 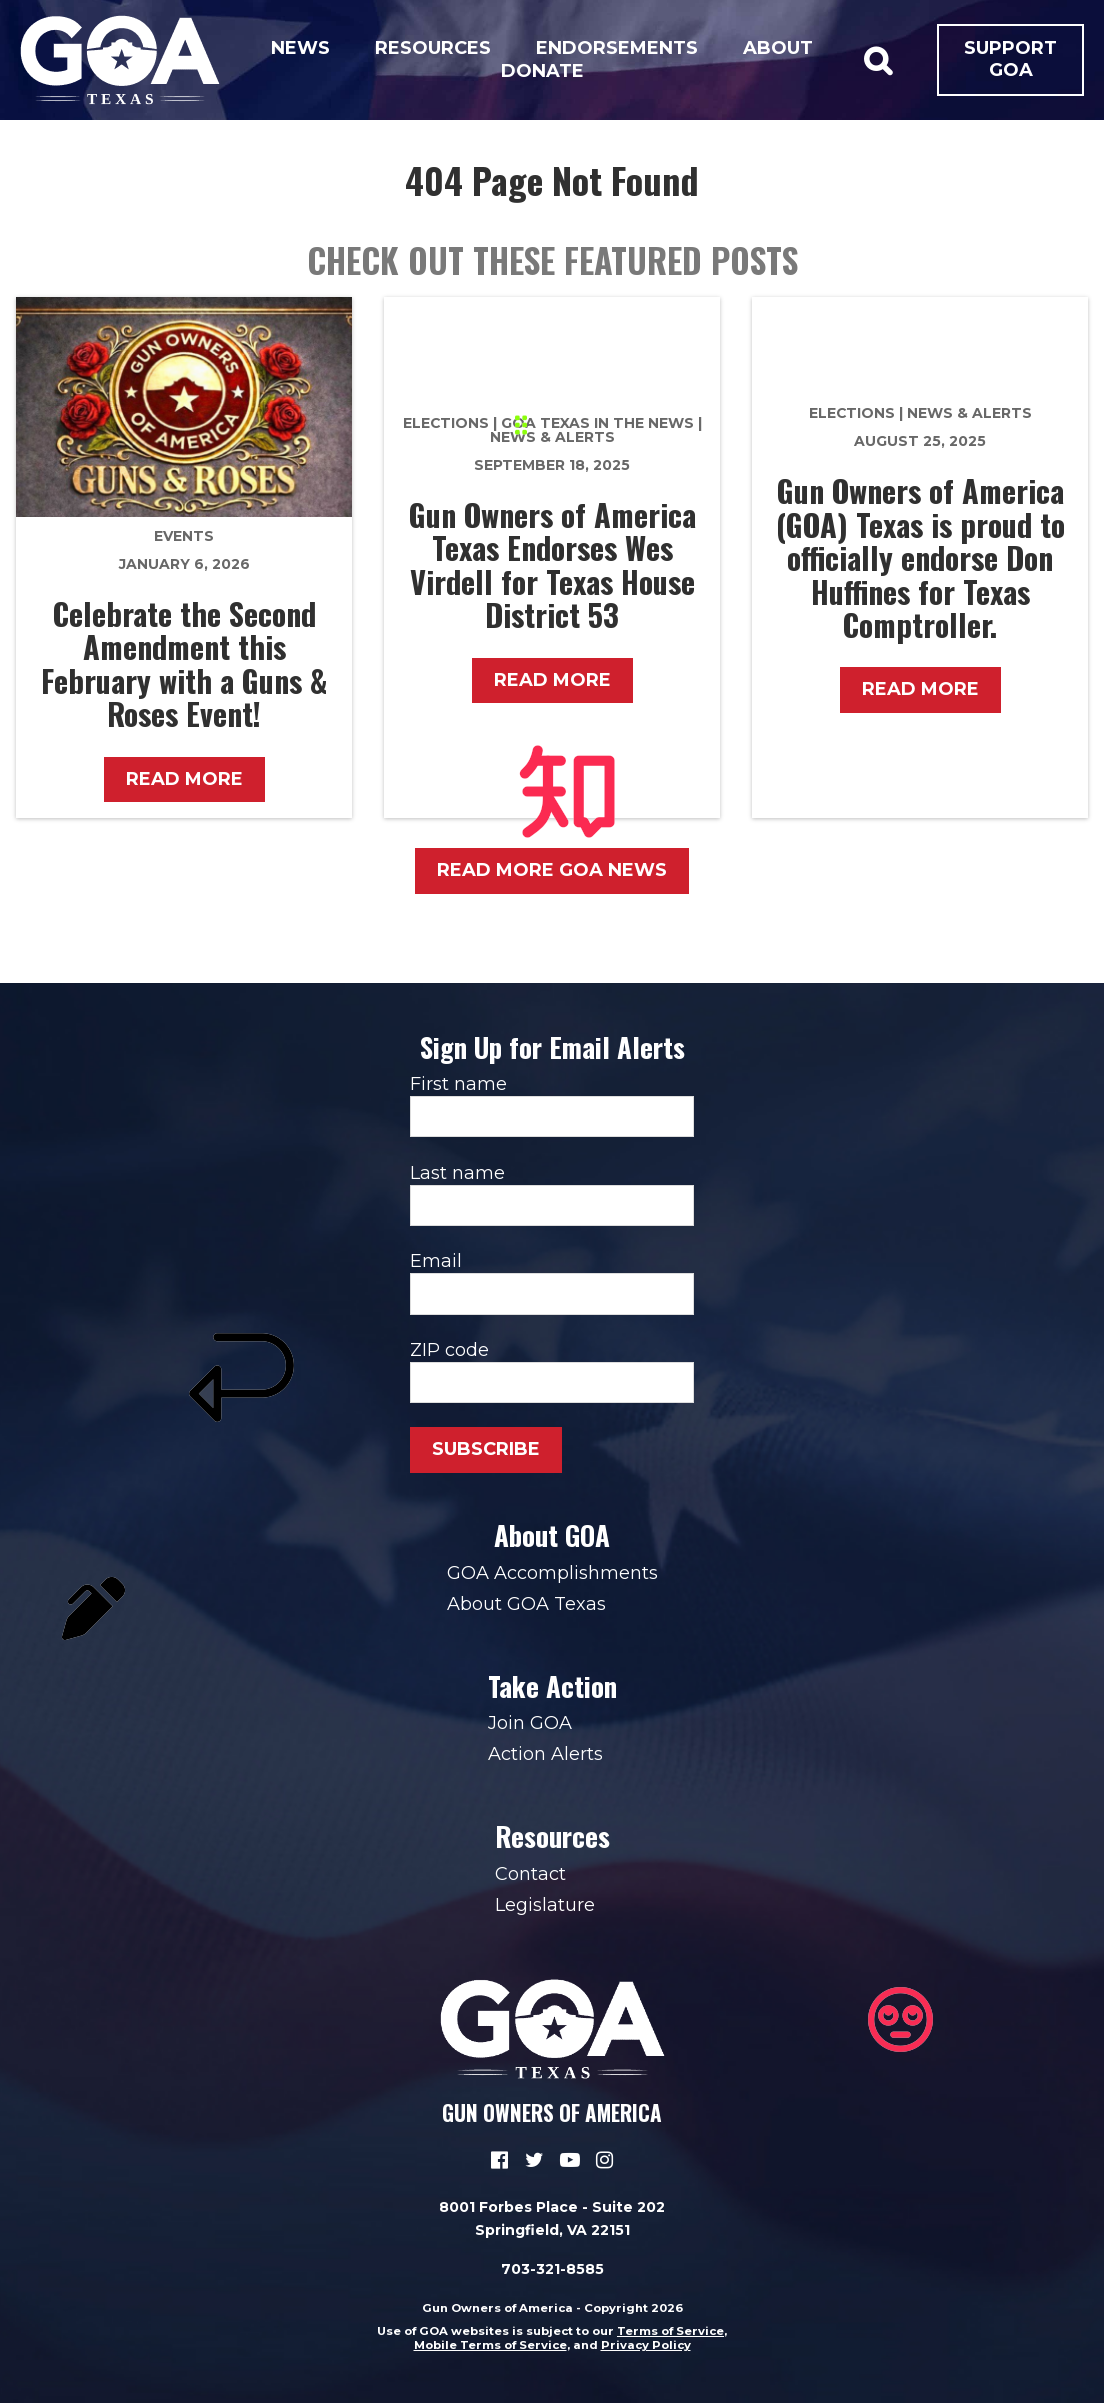 I want to click on open zhihu app, so click(x=568, y=791).